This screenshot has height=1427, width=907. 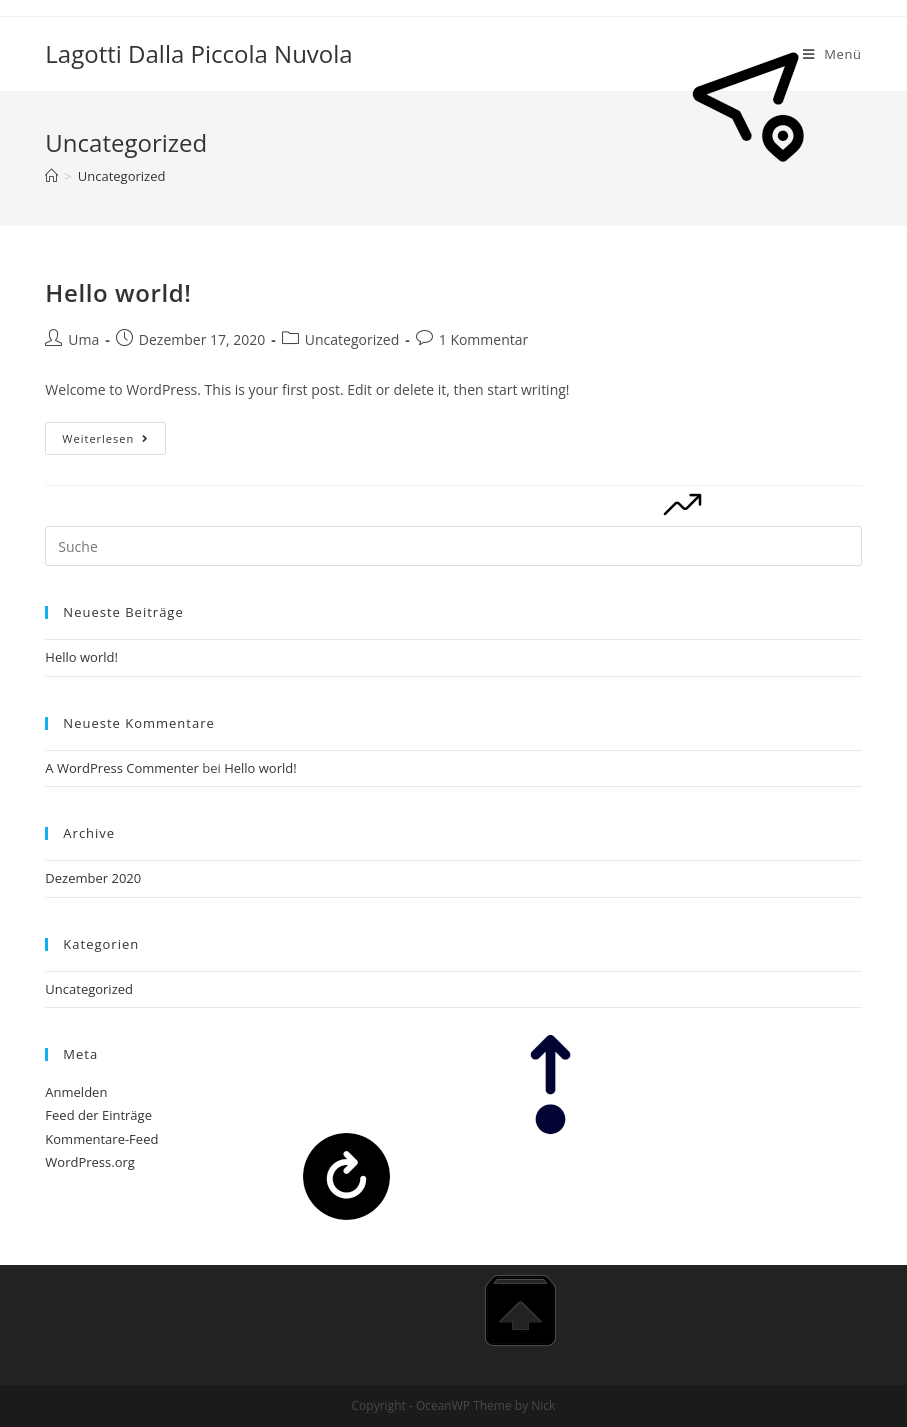 What do you see at coordinates (746, 104) in the screenshot?
I see `send current location` at bounding box center [746, 104].